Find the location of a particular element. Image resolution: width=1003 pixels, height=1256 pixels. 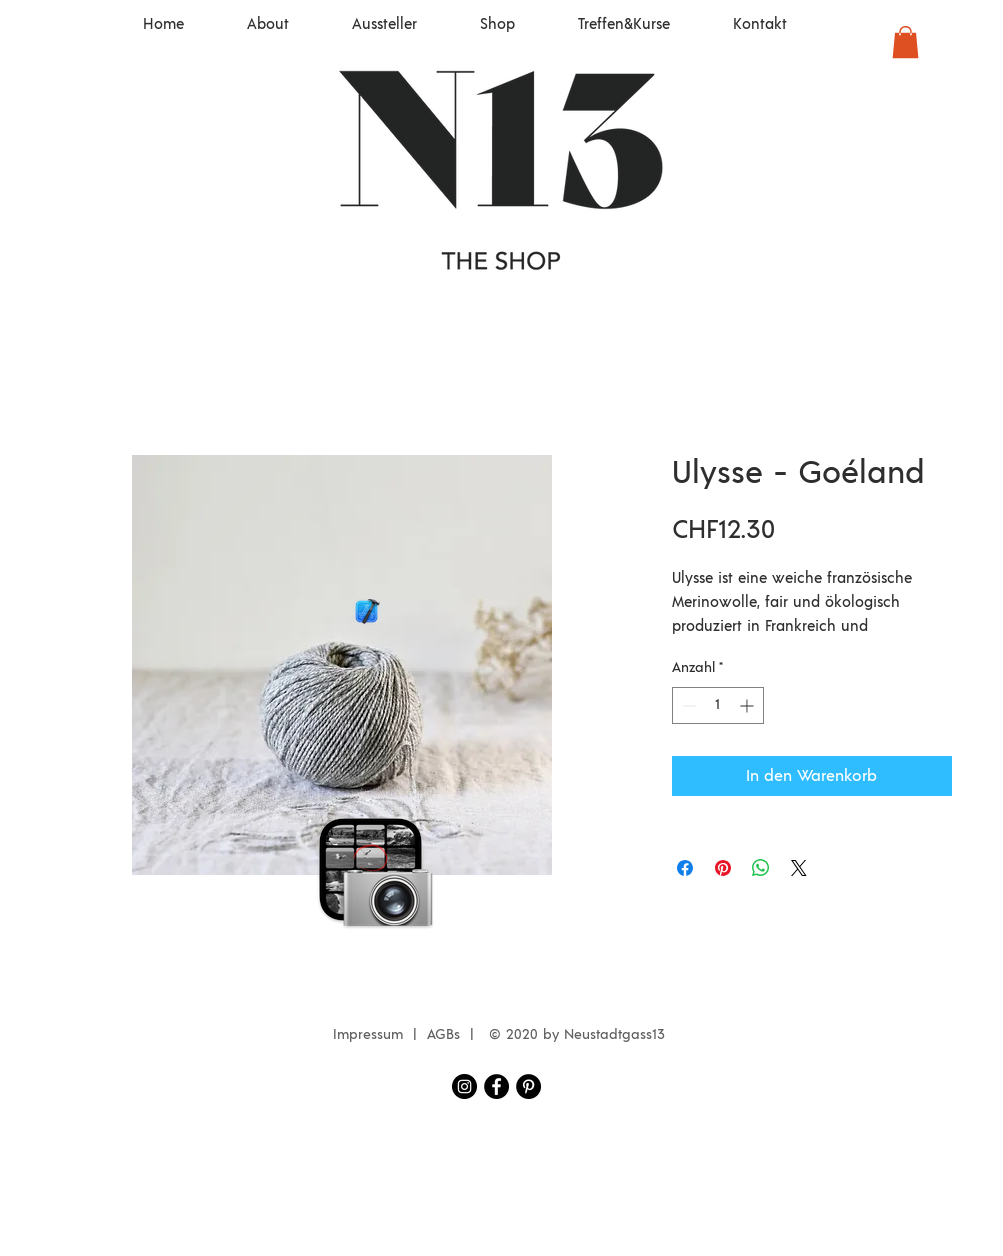

open Image Capture to import photos from connected devices is located at coordinates (370, 869).